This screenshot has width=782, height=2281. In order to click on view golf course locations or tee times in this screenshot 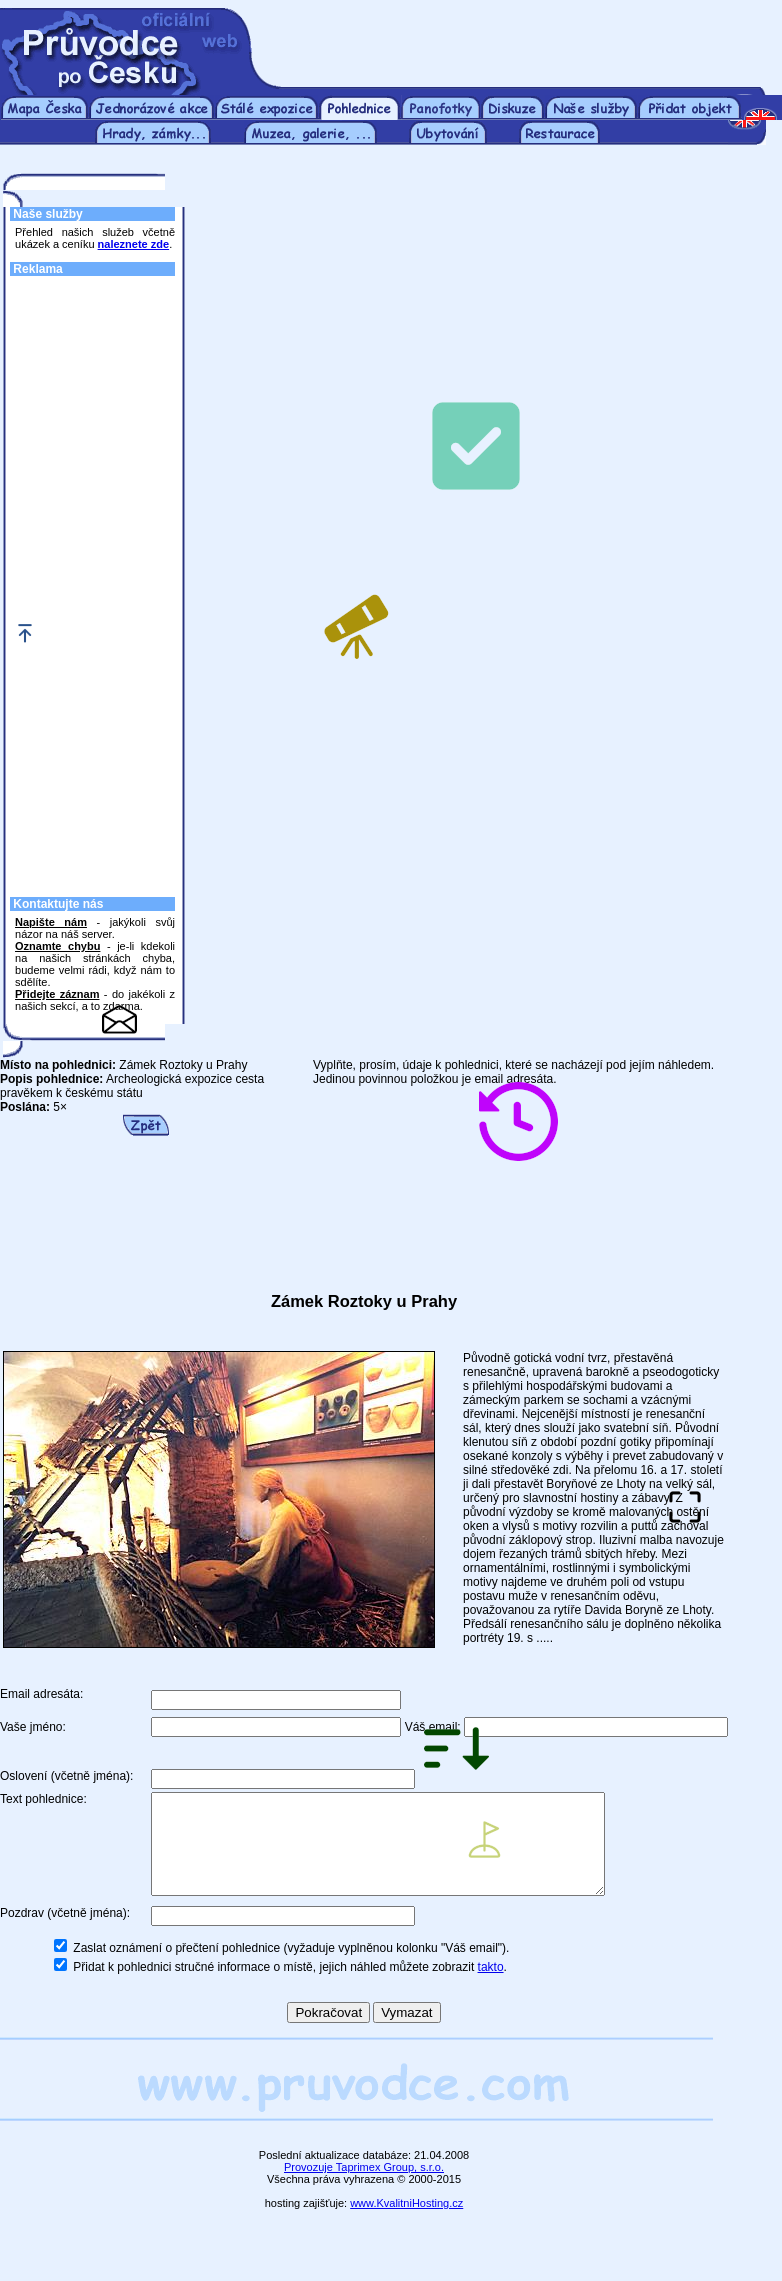, I will do `click(484, 1839)`.